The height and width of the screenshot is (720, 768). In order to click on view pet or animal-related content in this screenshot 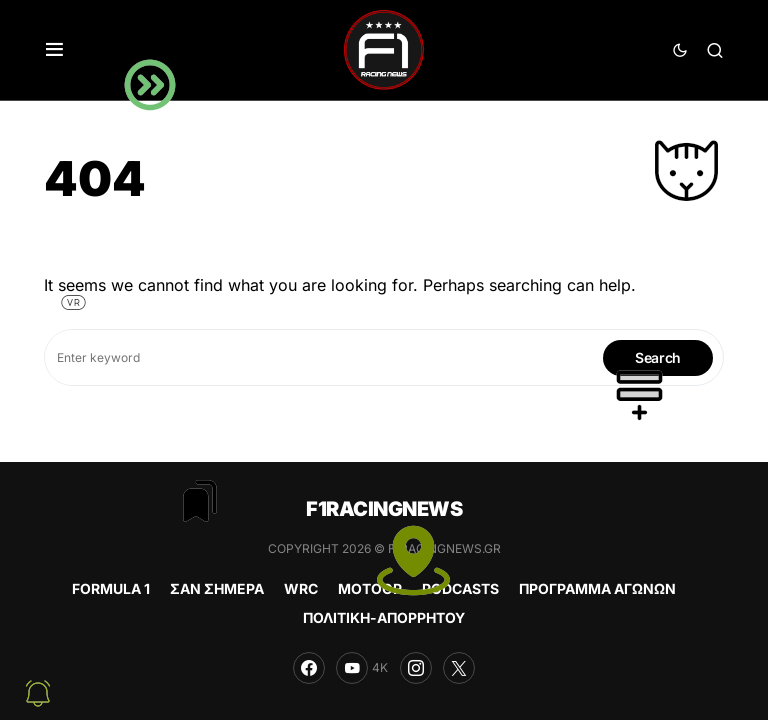, I will do `click(686, 169)`.